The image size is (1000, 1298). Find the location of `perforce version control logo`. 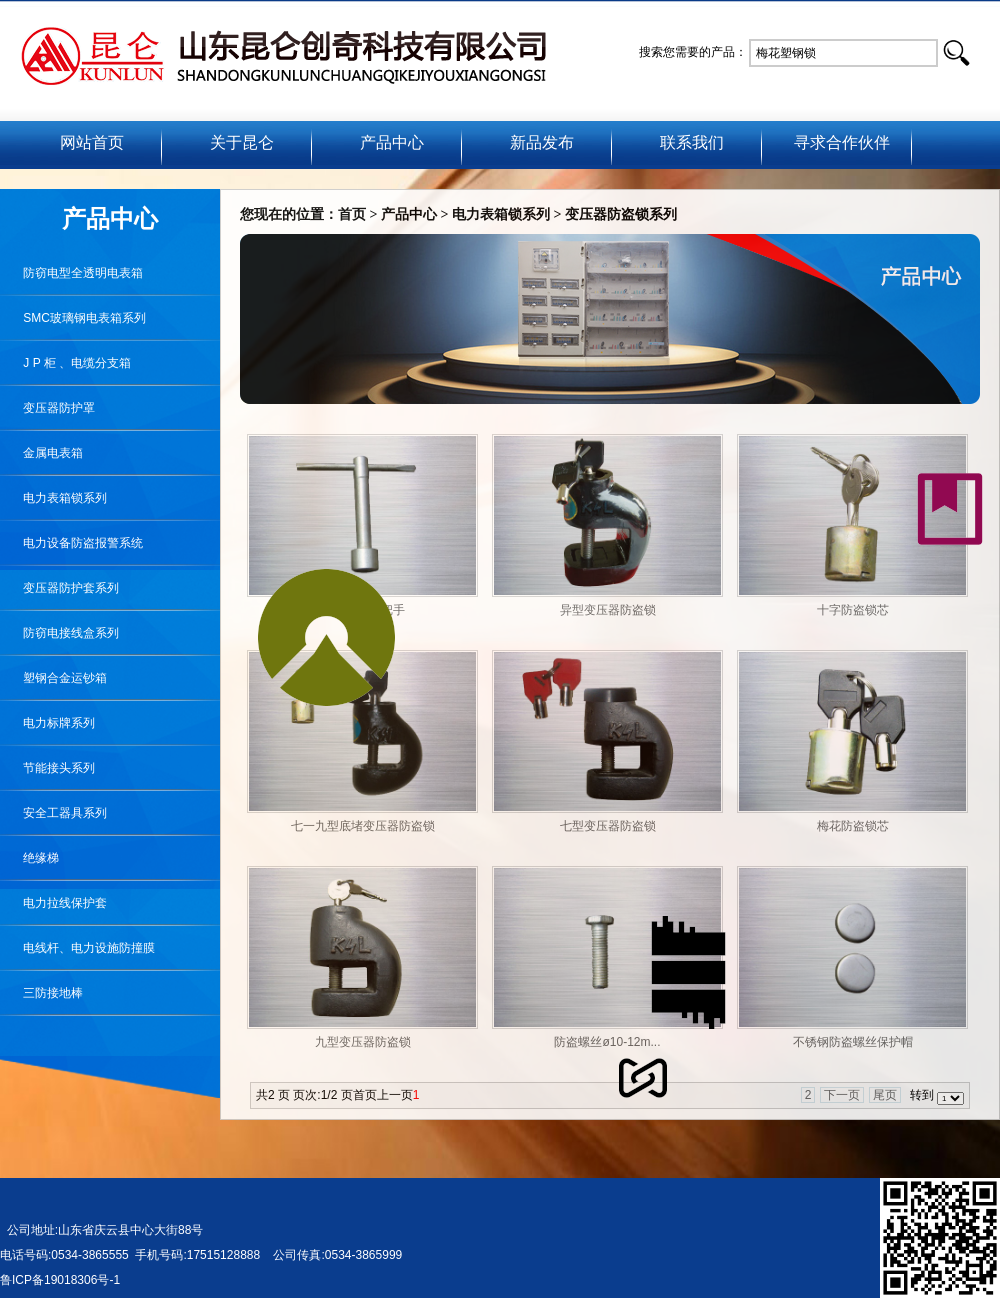

perforce version control logo is located at coordinates (643, 1078).